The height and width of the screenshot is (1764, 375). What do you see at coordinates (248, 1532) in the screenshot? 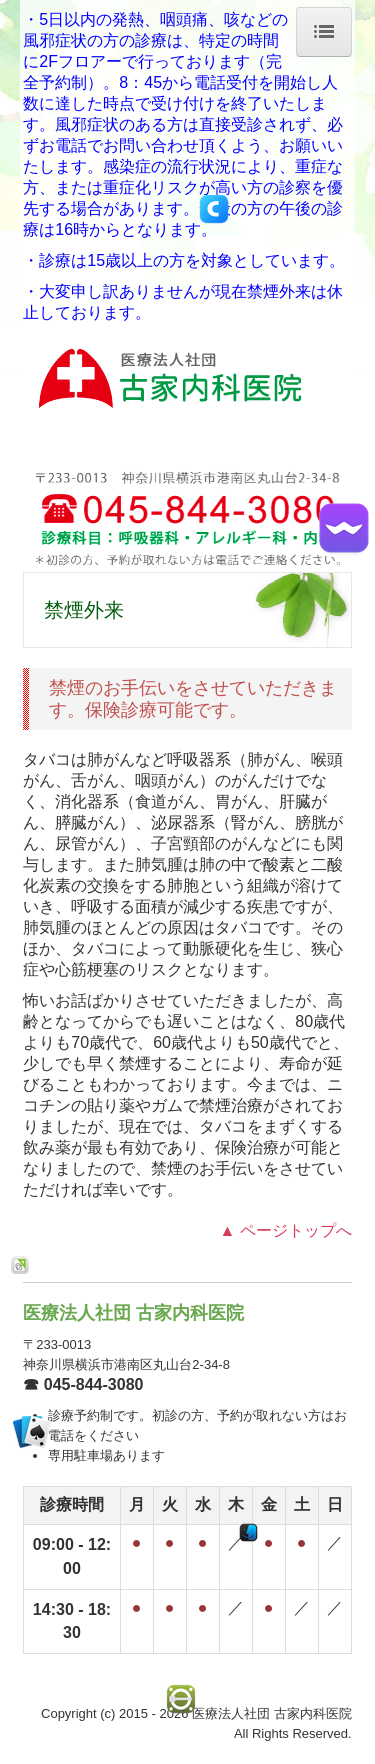
I see `open Finder to browse files and folders` at bounding box center [248, 1532].